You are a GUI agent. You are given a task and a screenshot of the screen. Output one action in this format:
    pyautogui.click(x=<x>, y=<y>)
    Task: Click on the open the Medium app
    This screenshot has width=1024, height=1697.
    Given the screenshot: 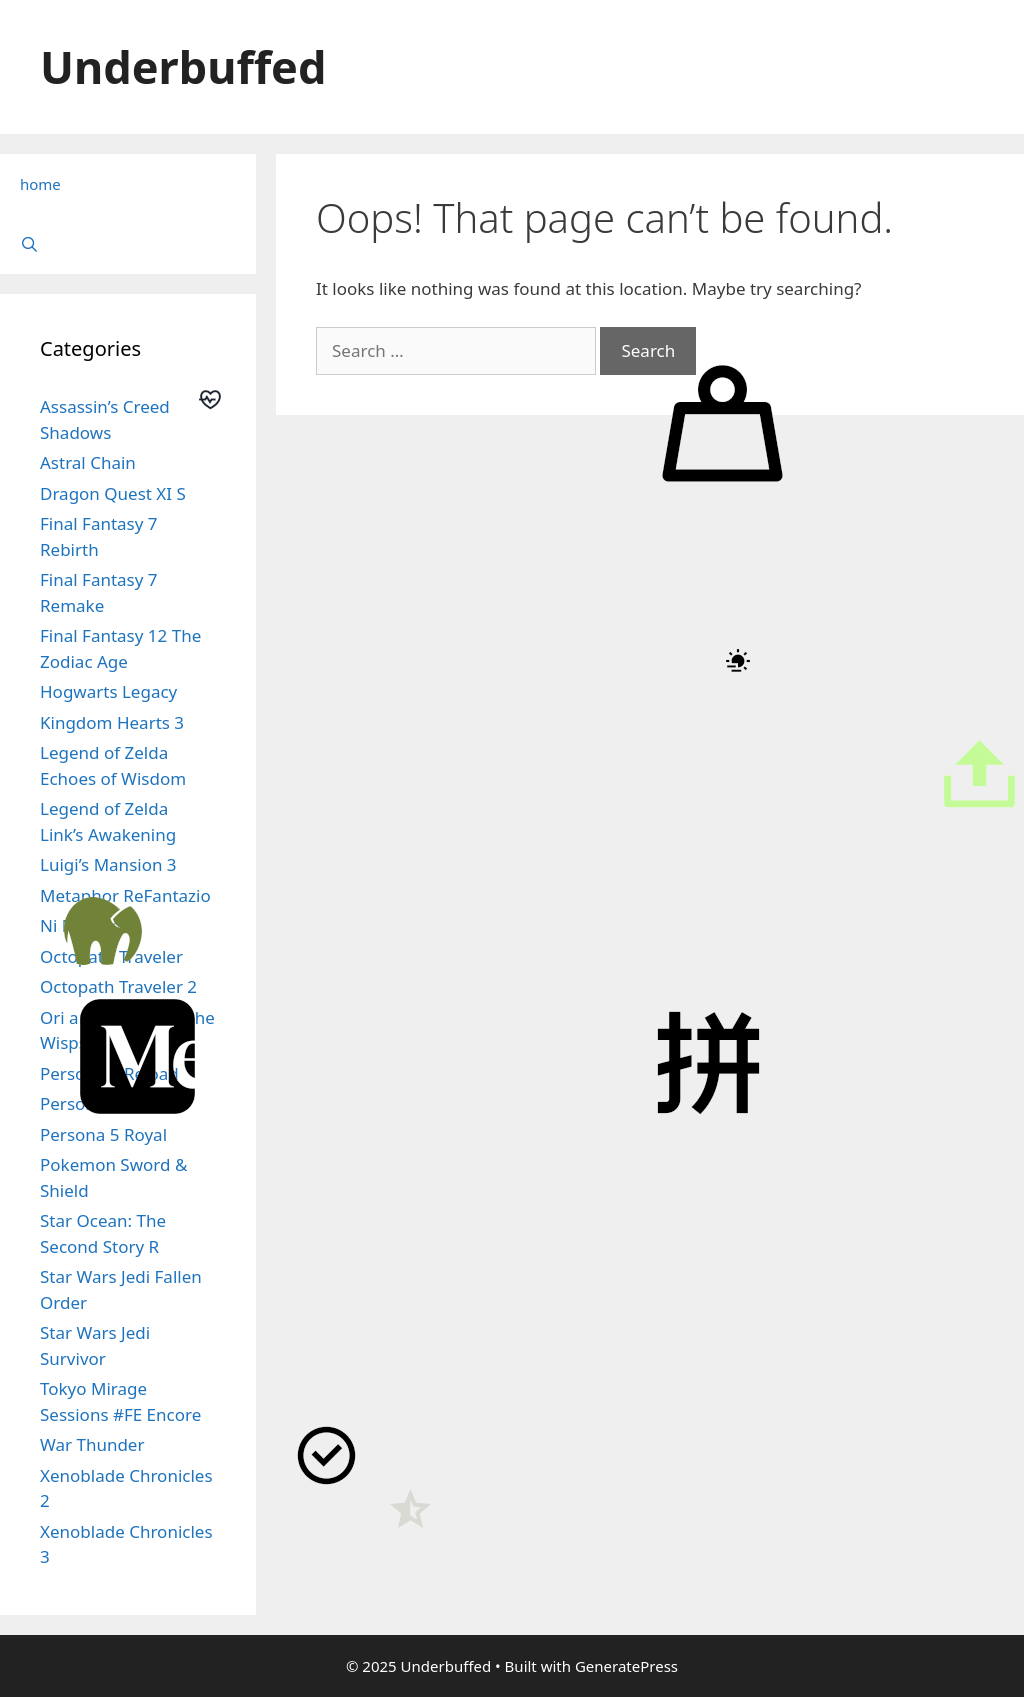 What is the action you would take?
    pyautogui.click(x=137, y=1056)
    